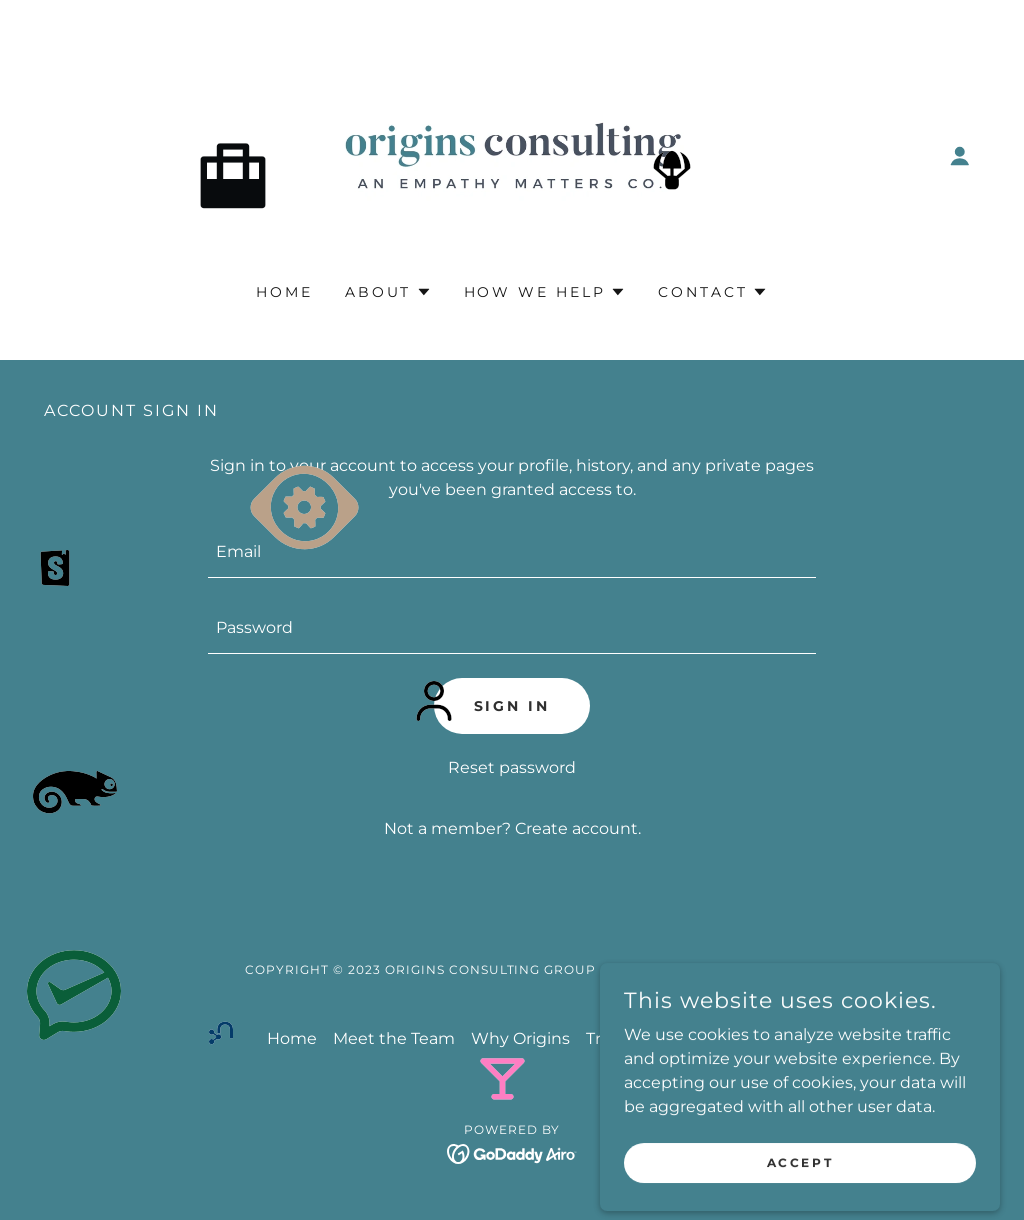 Image resolution: width=1024 pixels, height=1220 pixels. What do you see at coordinates (502, 1077) in the screenshot?
I see `access bar or cocktail menu` at bounding box center [502, 1077].